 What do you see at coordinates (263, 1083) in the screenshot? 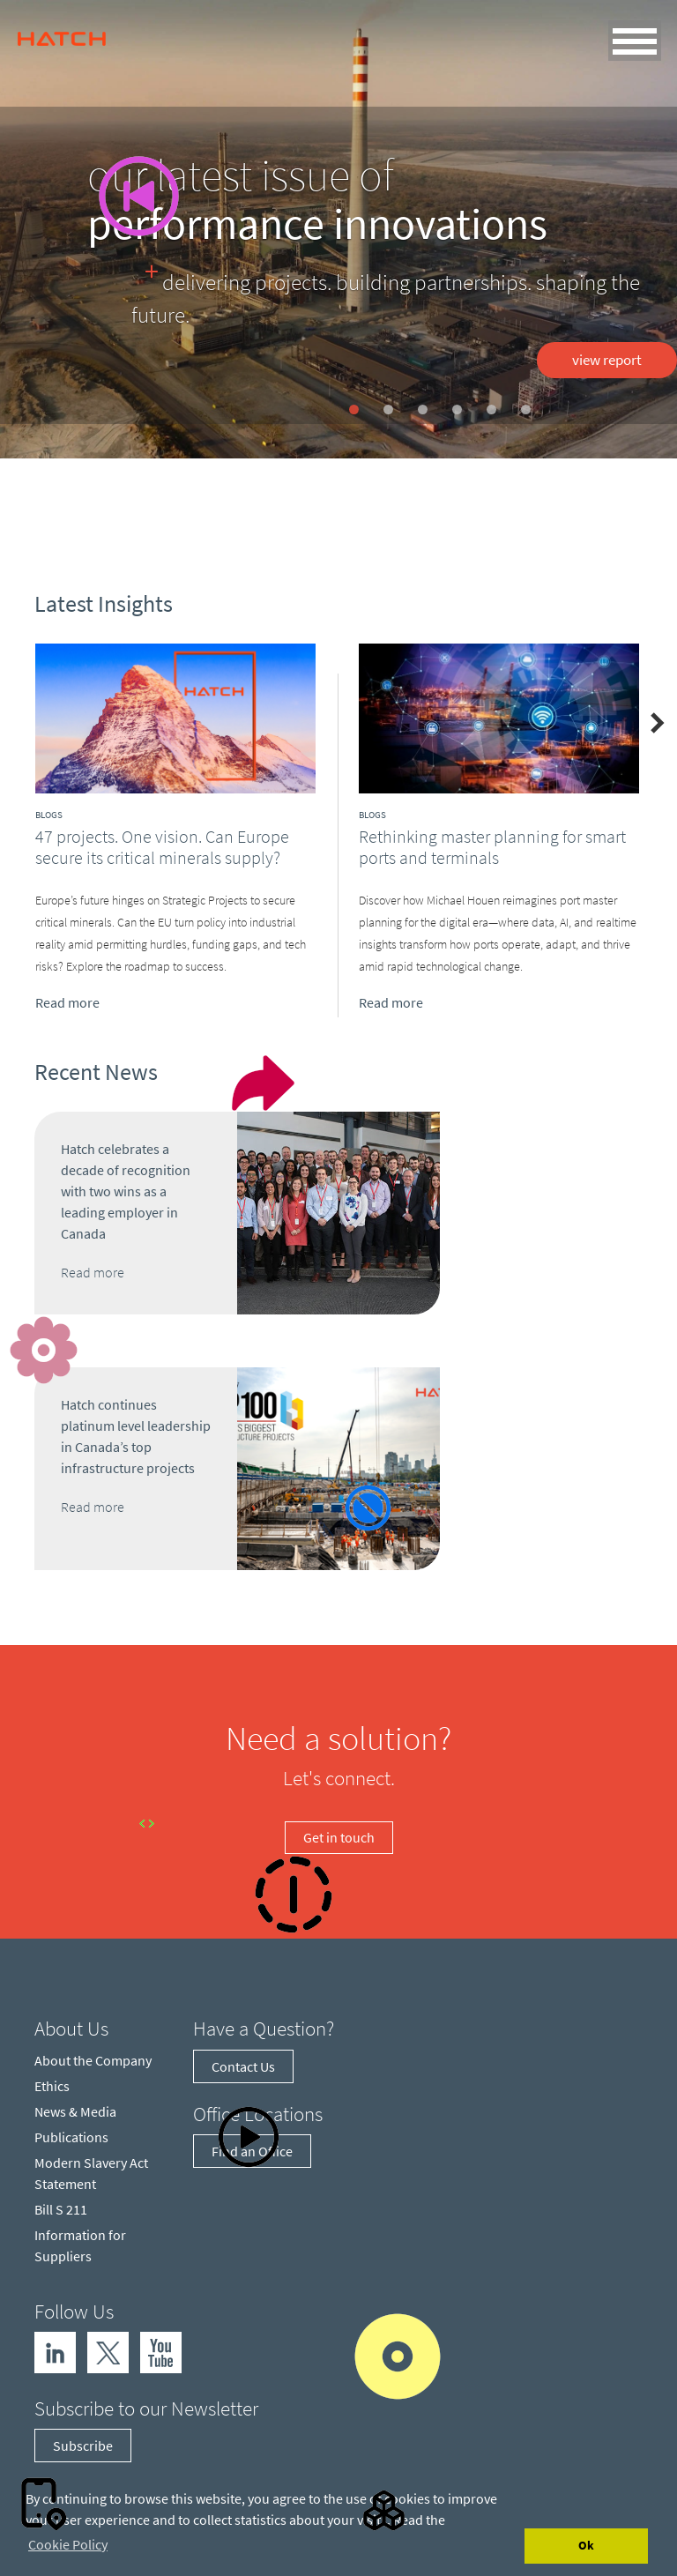
I see `share or forward content` at bounding box center [263, 1083].